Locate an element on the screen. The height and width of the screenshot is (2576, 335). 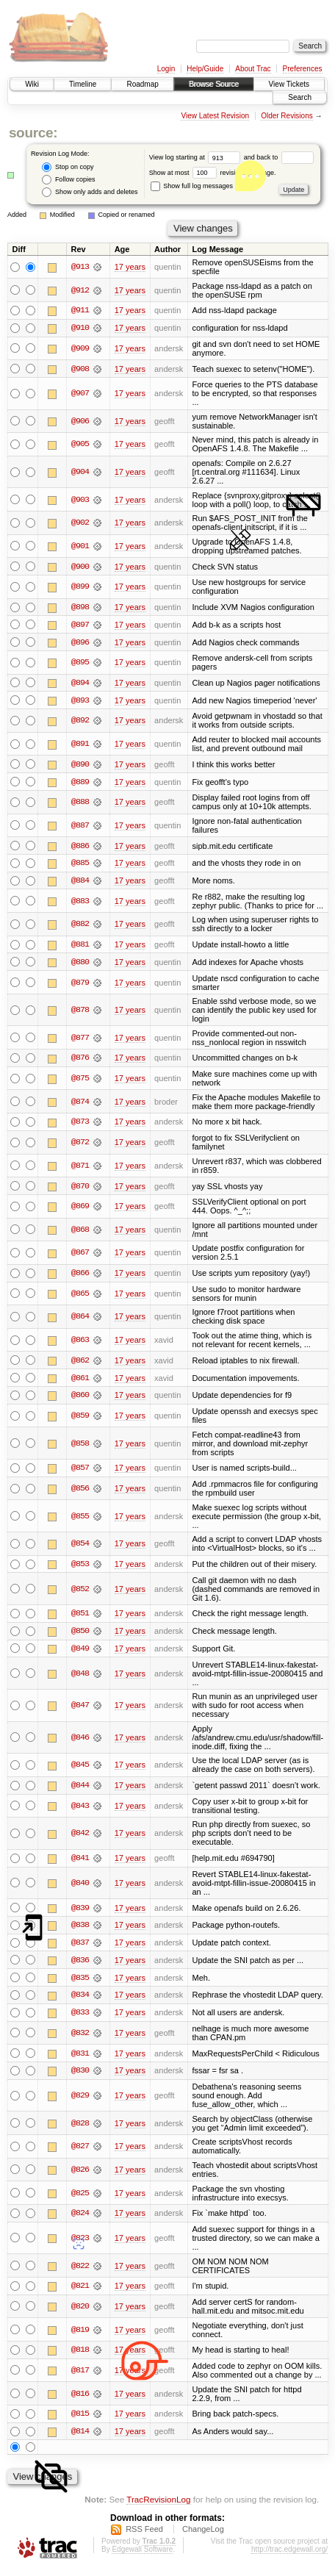
indicates payment is unavailable or disabled is located at coordinates (51, 2476).